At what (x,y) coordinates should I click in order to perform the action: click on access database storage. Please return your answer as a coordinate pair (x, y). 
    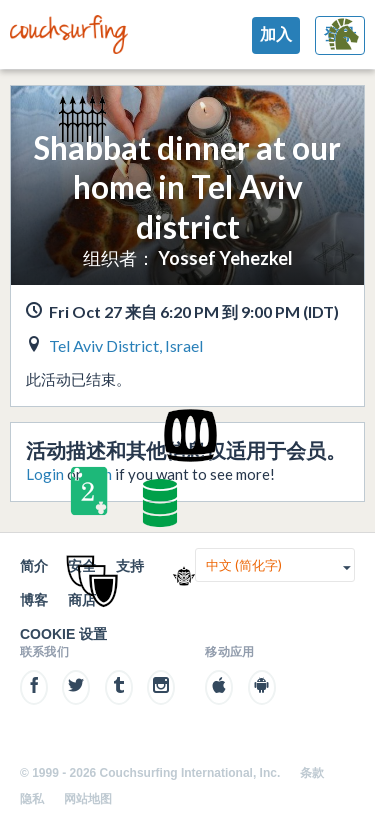
    Looking at the image, I should click on (160, 503).